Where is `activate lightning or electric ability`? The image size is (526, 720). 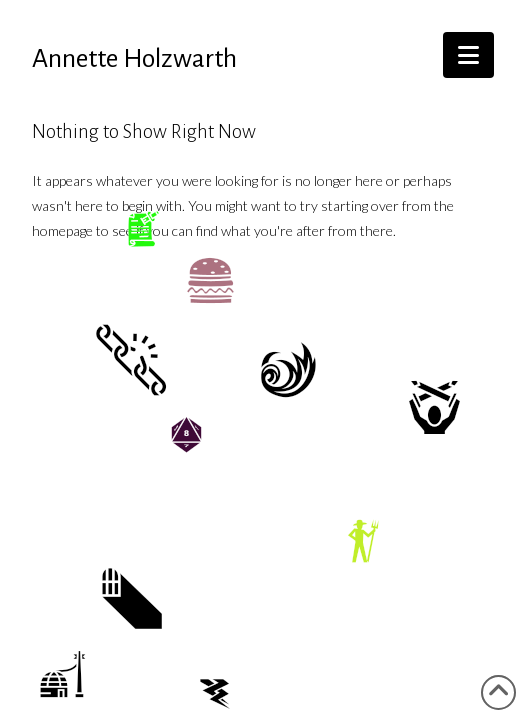 activate lightning or electric ability is located at coordinates (215, 694).